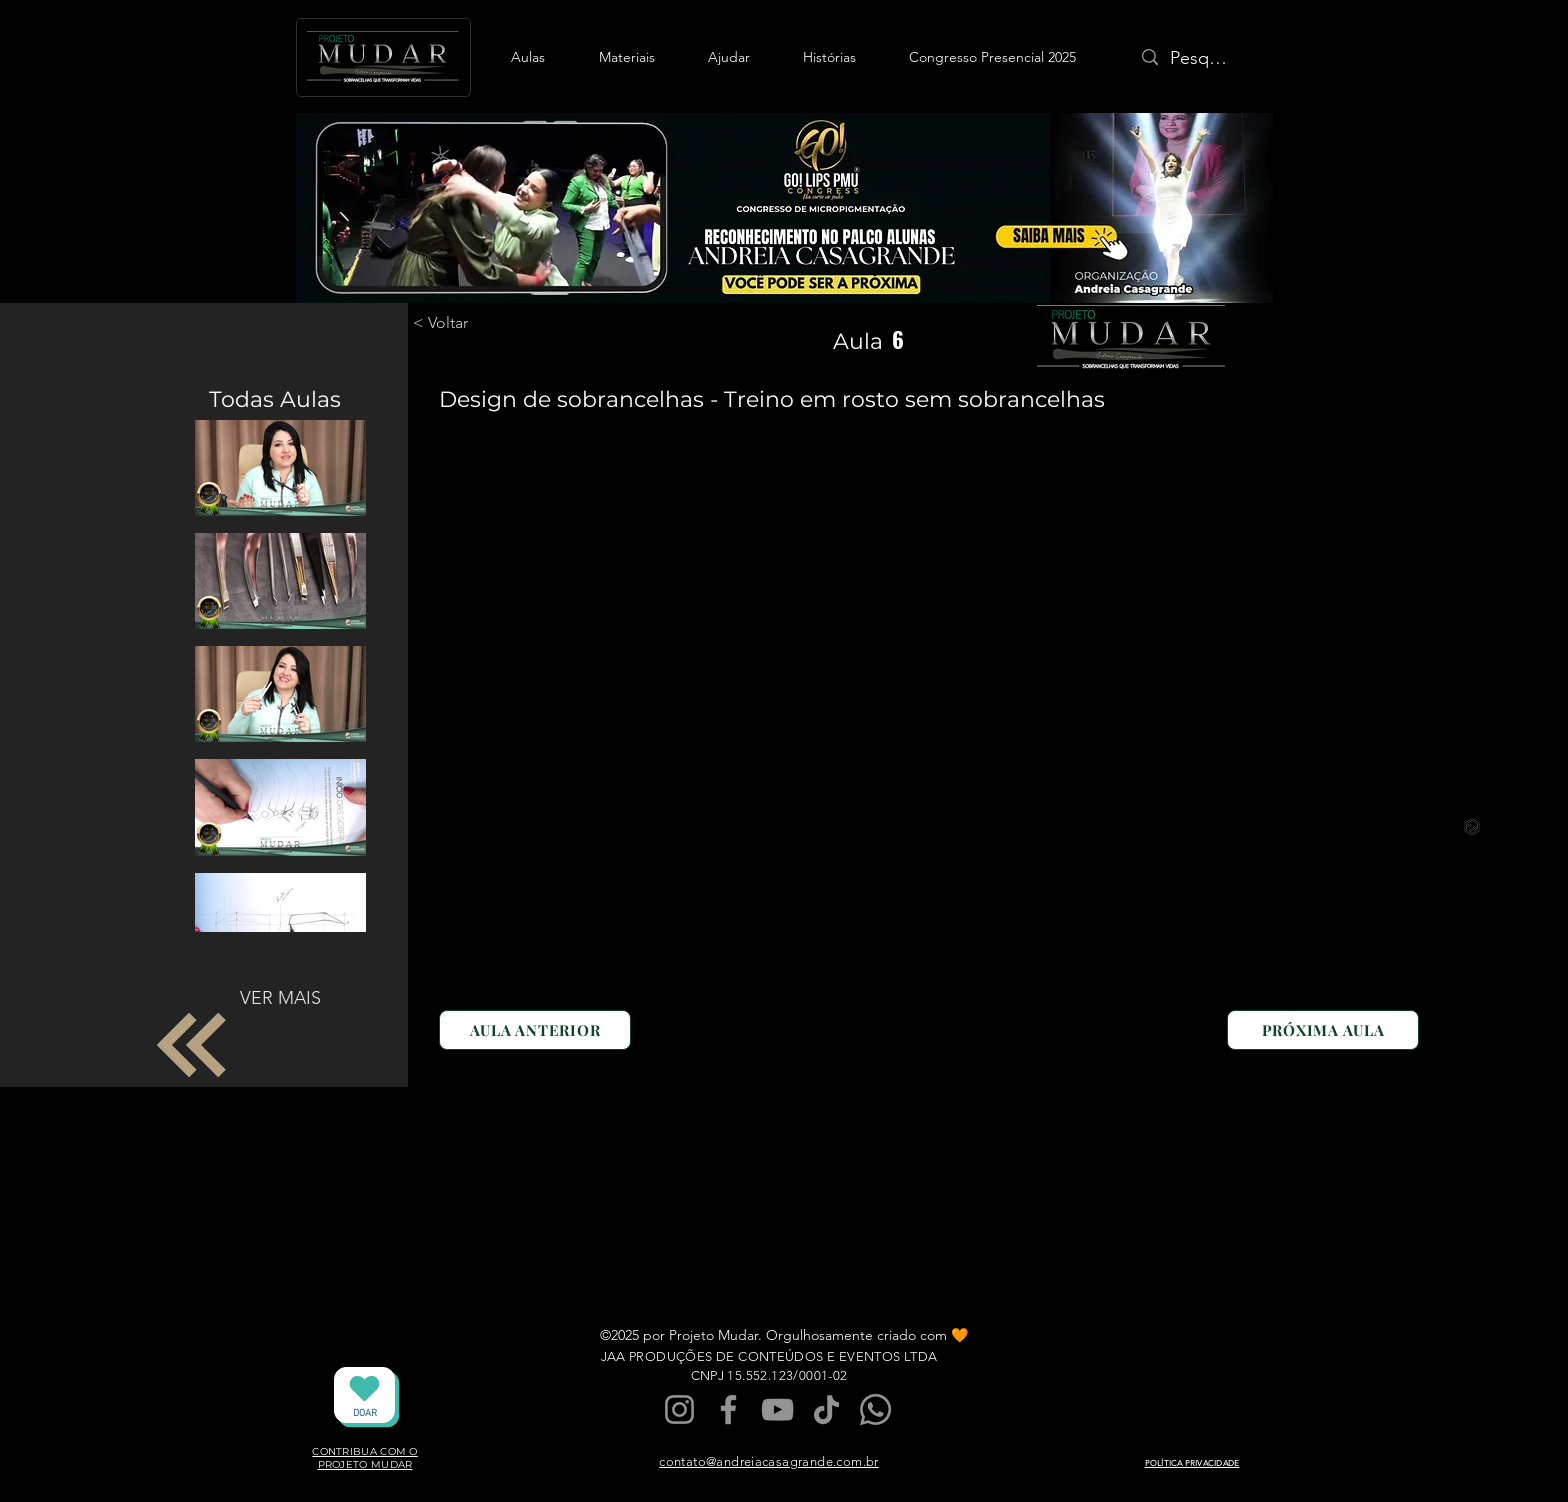  What do you see at coordinates (1472, 827) in the screenshot?
I see `view NFT collection or digital assets` at bounding box center [1472, 827].